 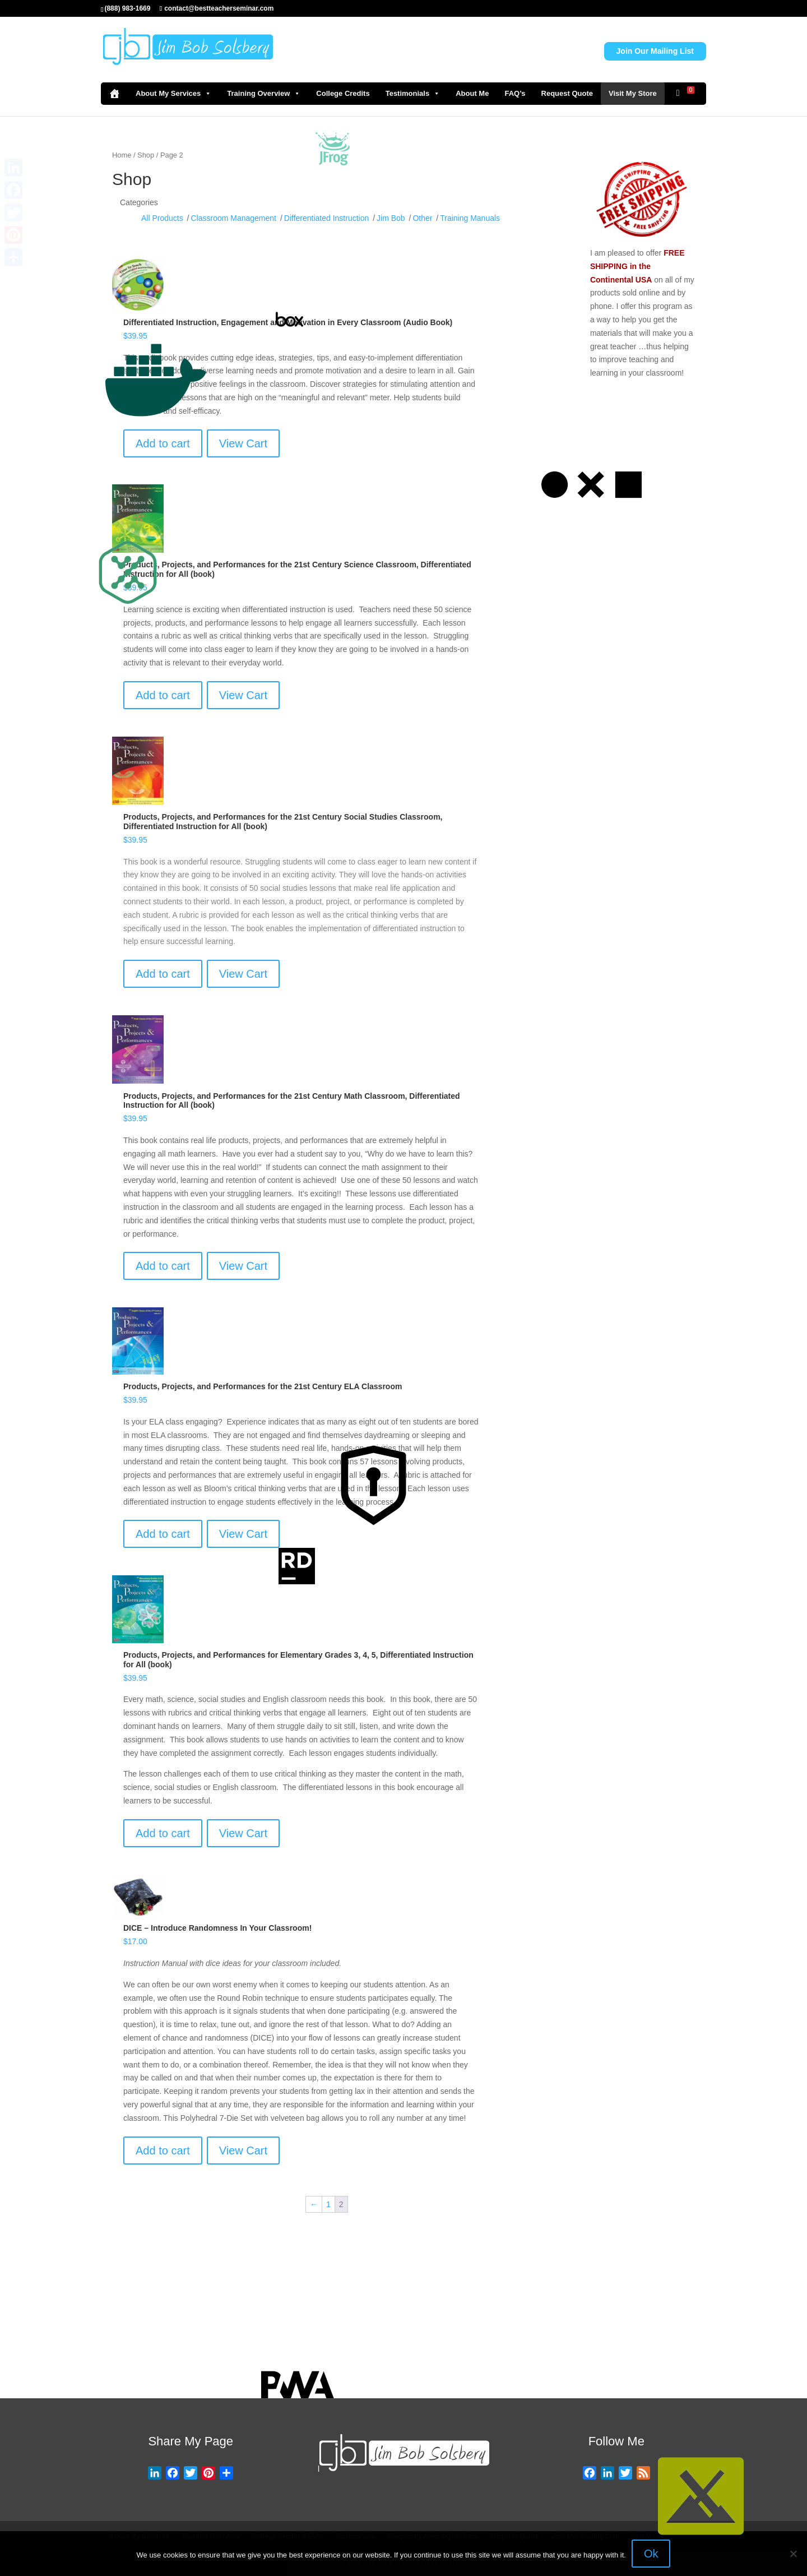 What do you see at coordinates (156, 380) in the screenshot?
I see `open Docker container management` at bounding box center [156, 380].